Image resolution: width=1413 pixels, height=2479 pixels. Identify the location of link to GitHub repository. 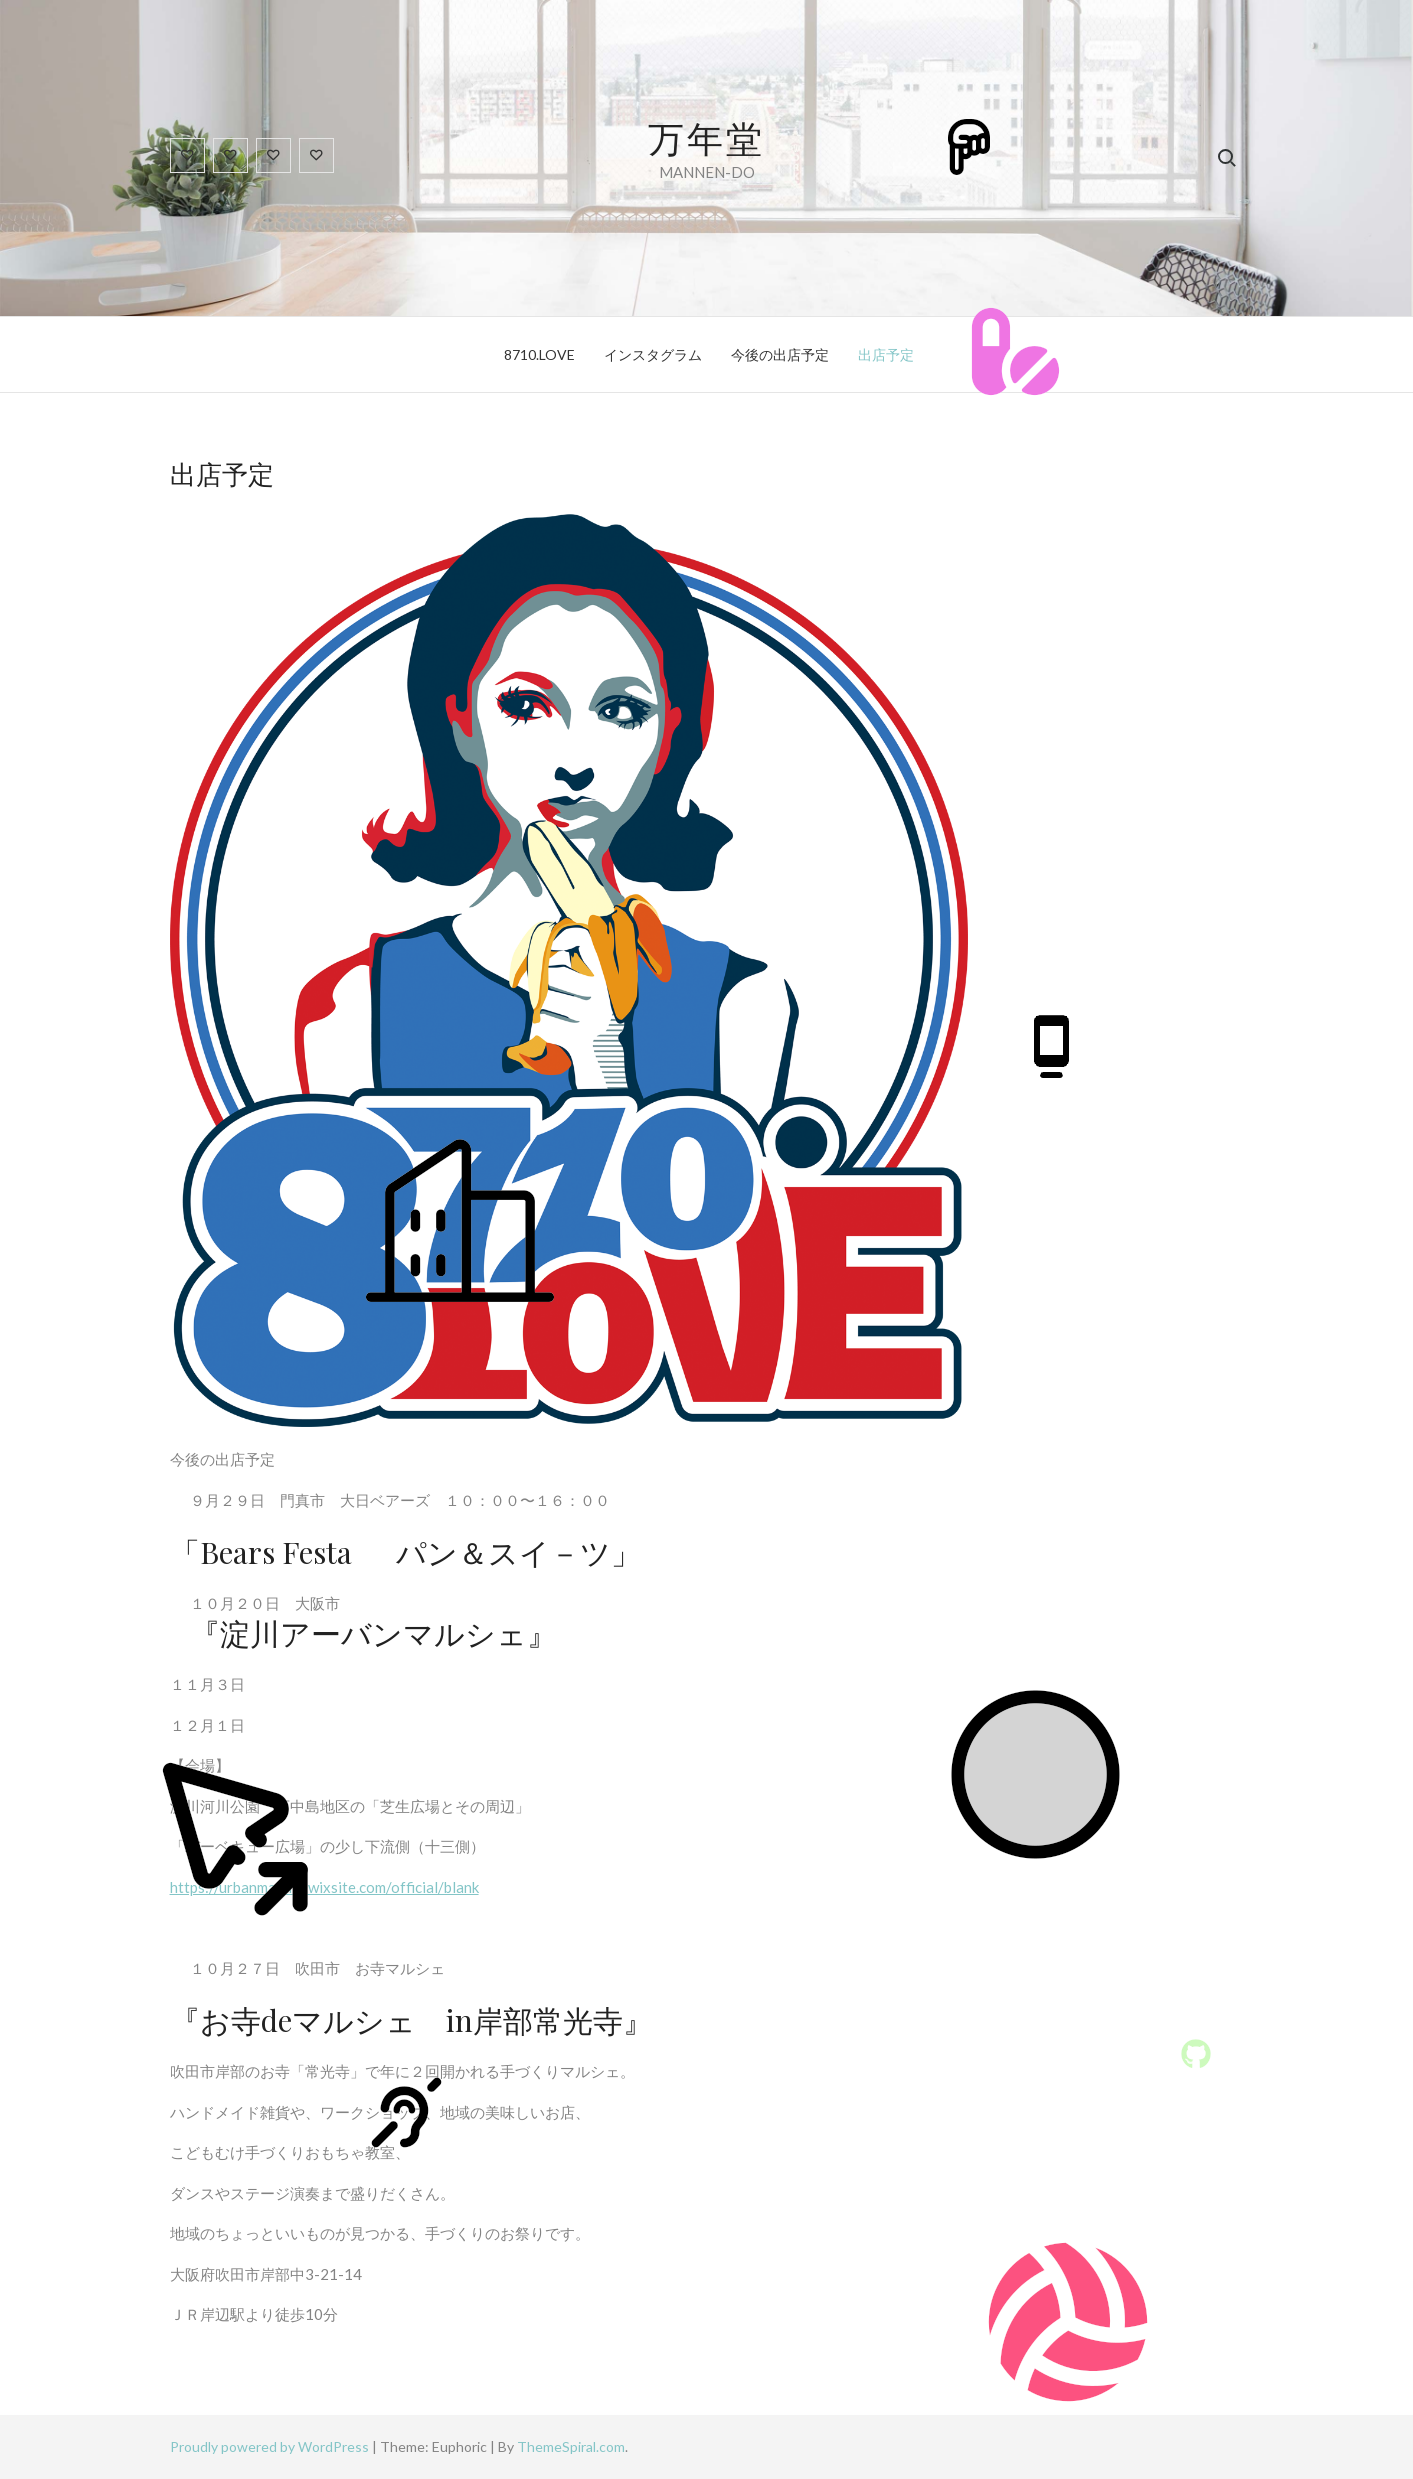
(1196, 2054).